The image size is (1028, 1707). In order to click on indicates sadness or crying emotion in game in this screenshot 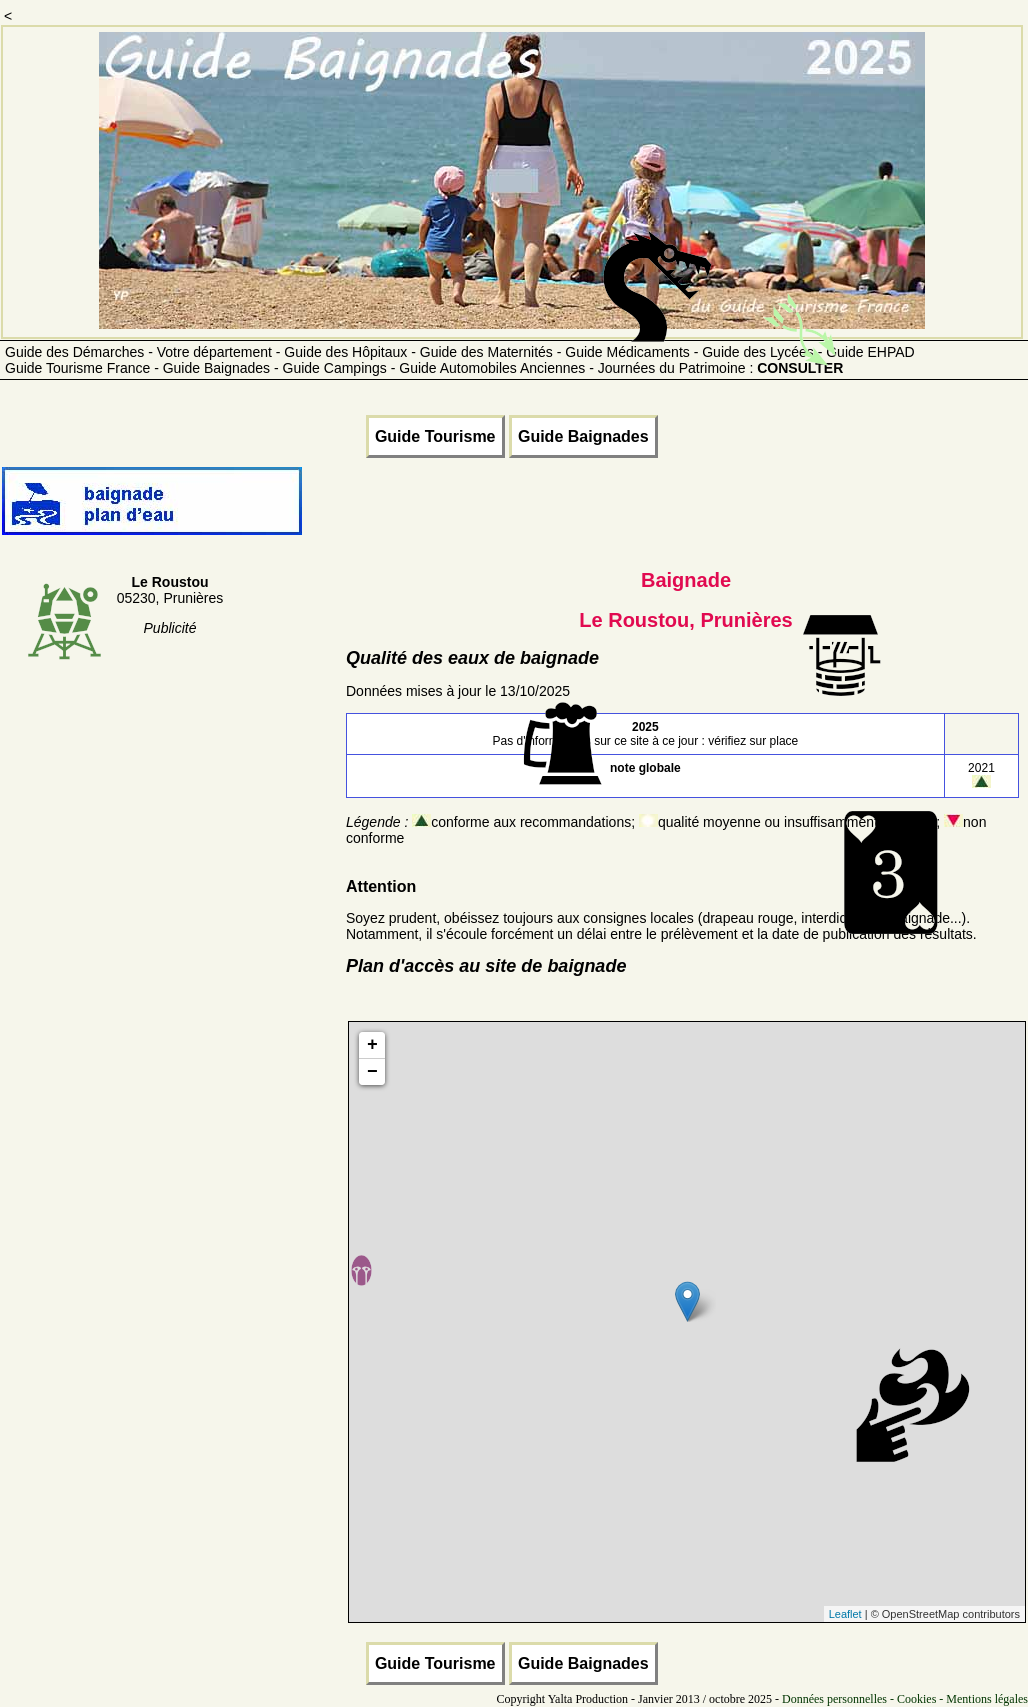, I will do `click(361, 1270)`.